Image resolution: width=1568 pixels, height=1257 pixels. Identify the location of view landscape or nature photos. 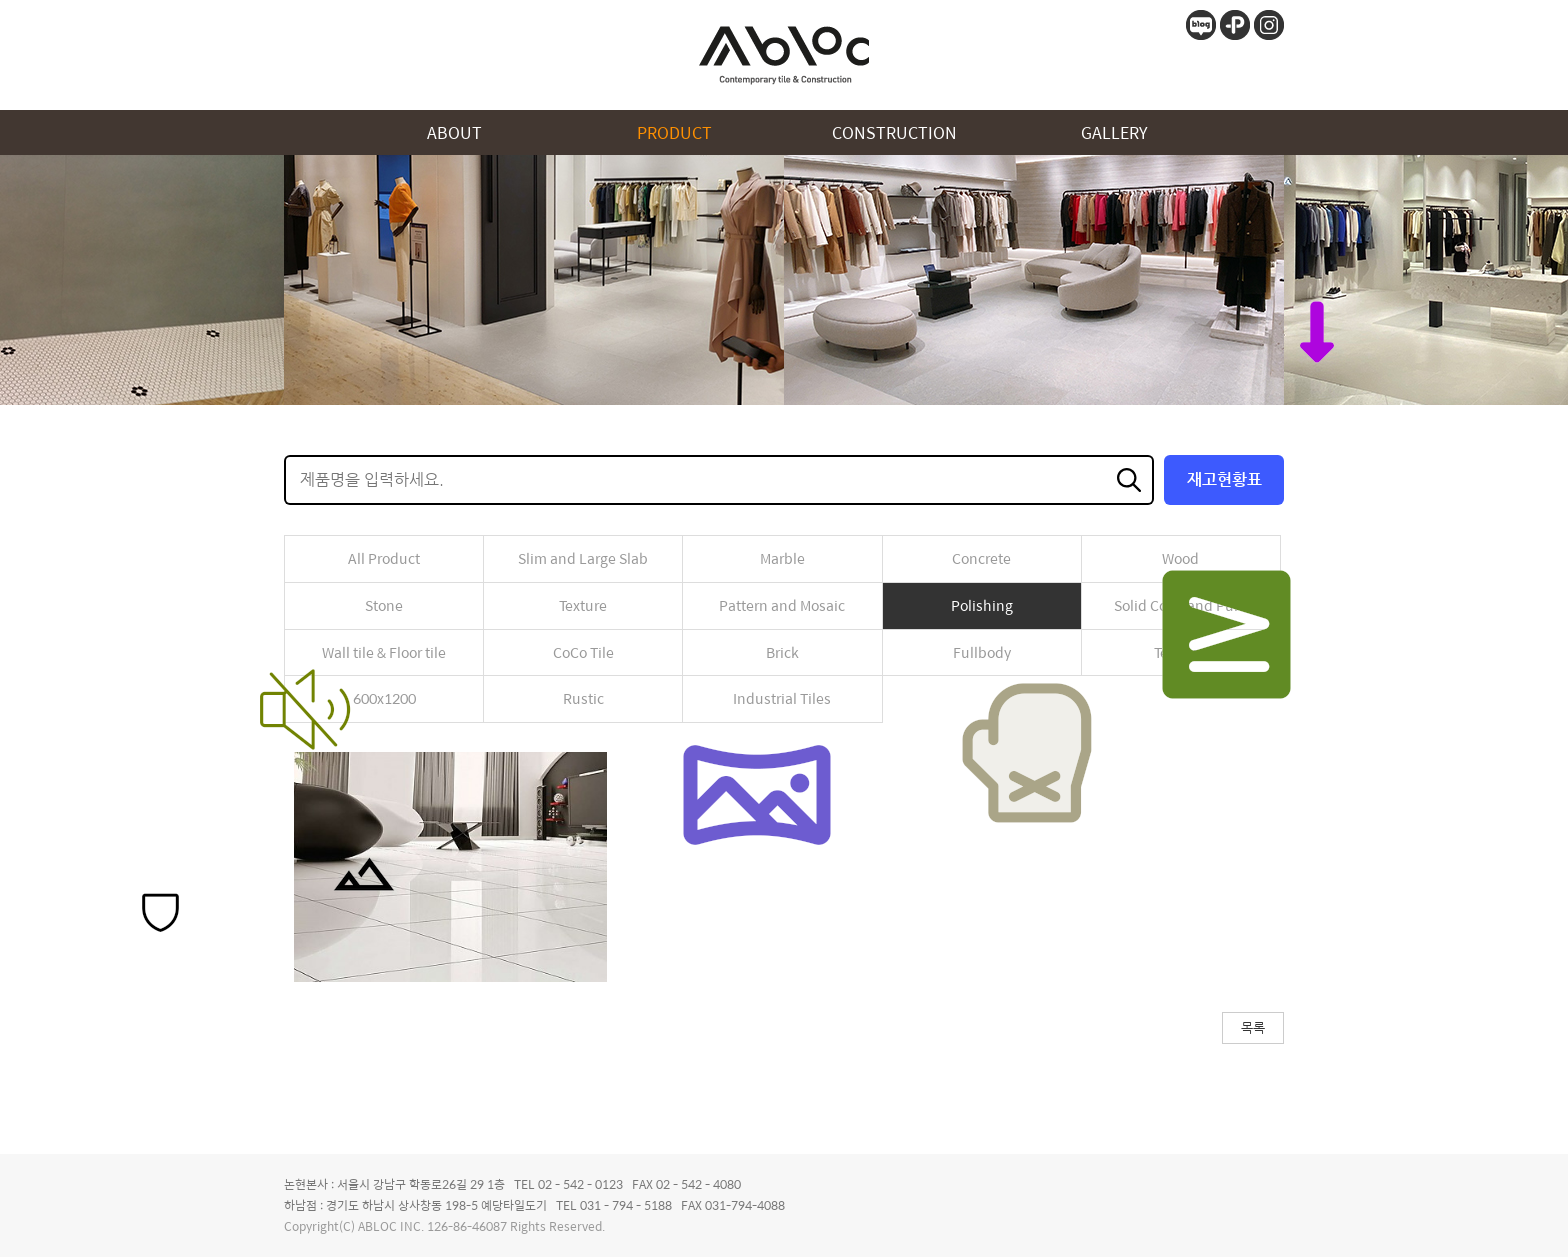
(364, 874).